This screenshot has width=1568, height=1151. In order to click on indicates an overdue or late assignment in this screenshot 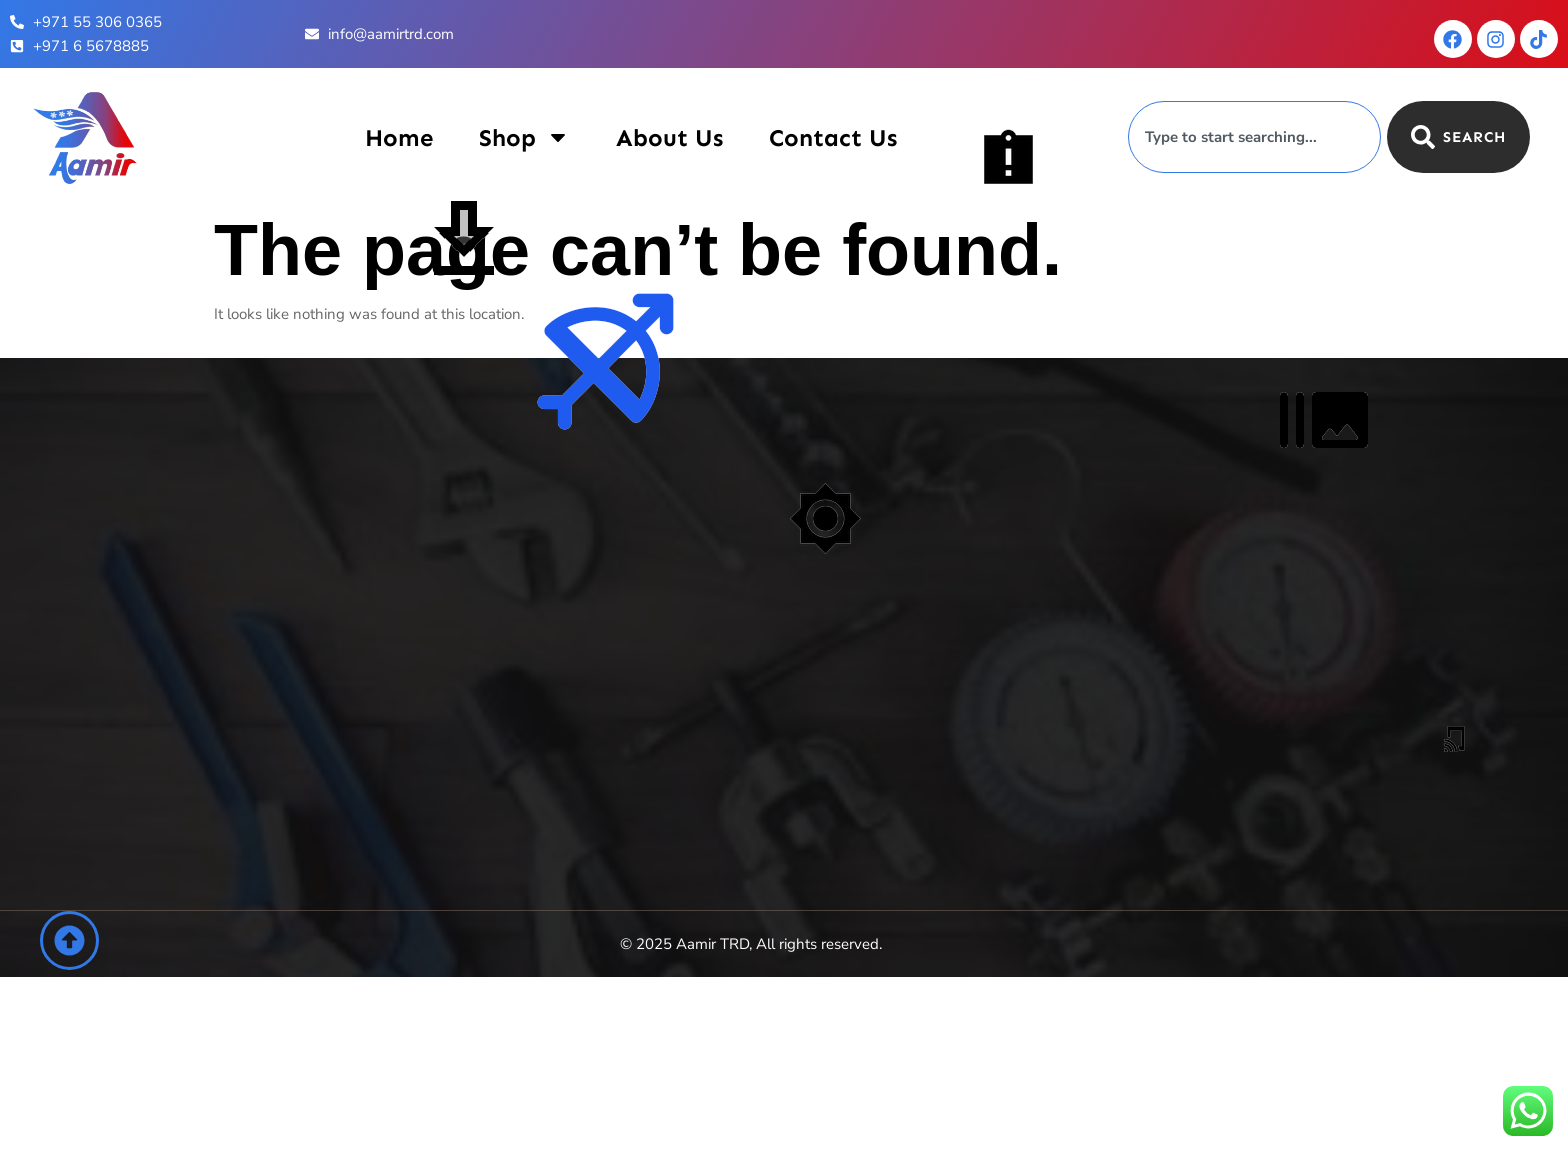, I will do `click(1008, 159)`.